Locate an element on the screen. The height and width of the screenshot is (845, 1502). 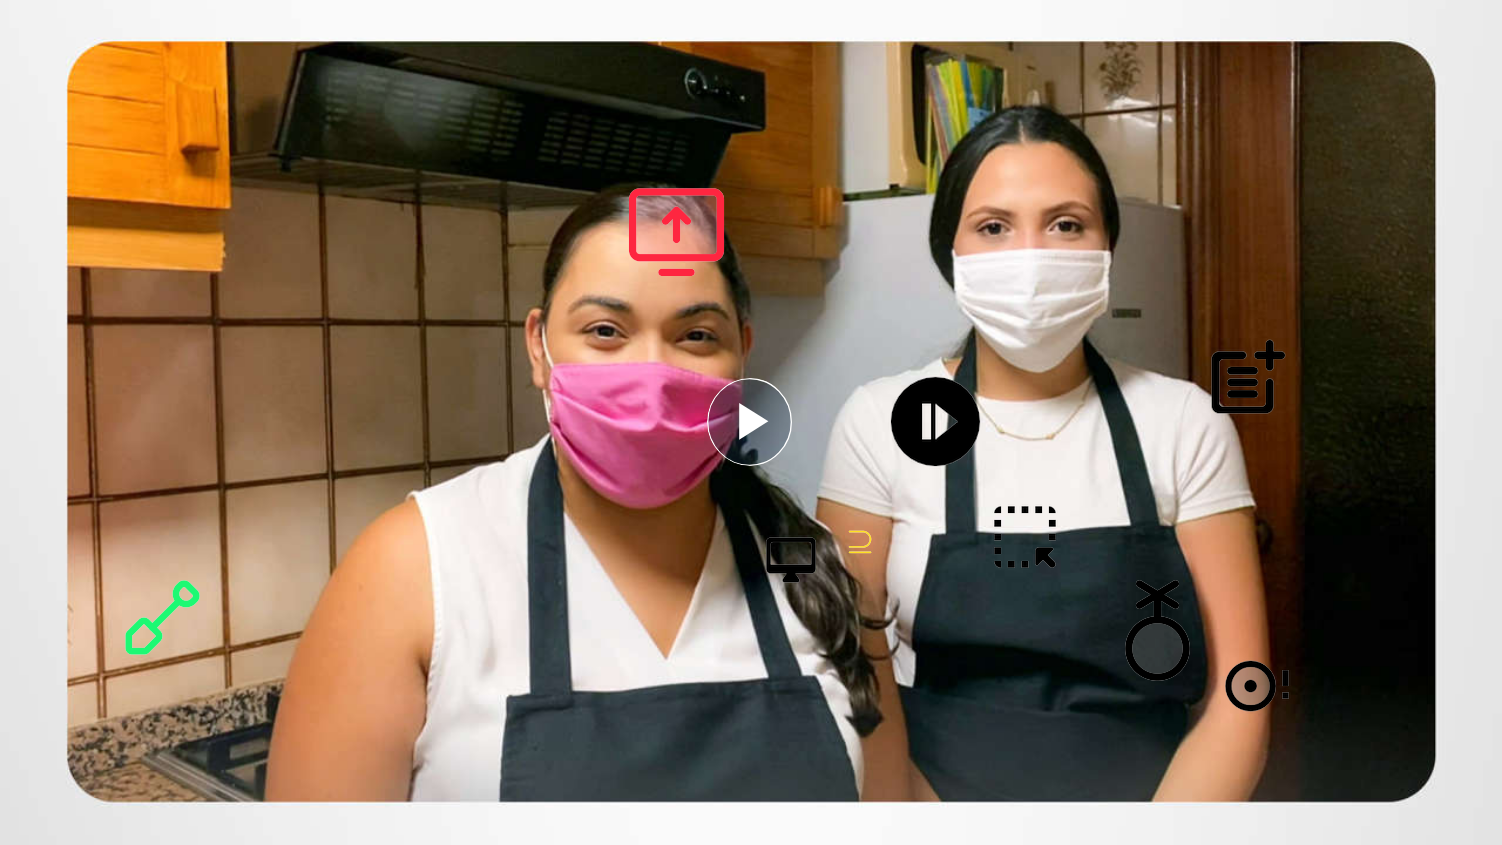
indicates a superset mathematical relationship is located at coordinates (859, 542).